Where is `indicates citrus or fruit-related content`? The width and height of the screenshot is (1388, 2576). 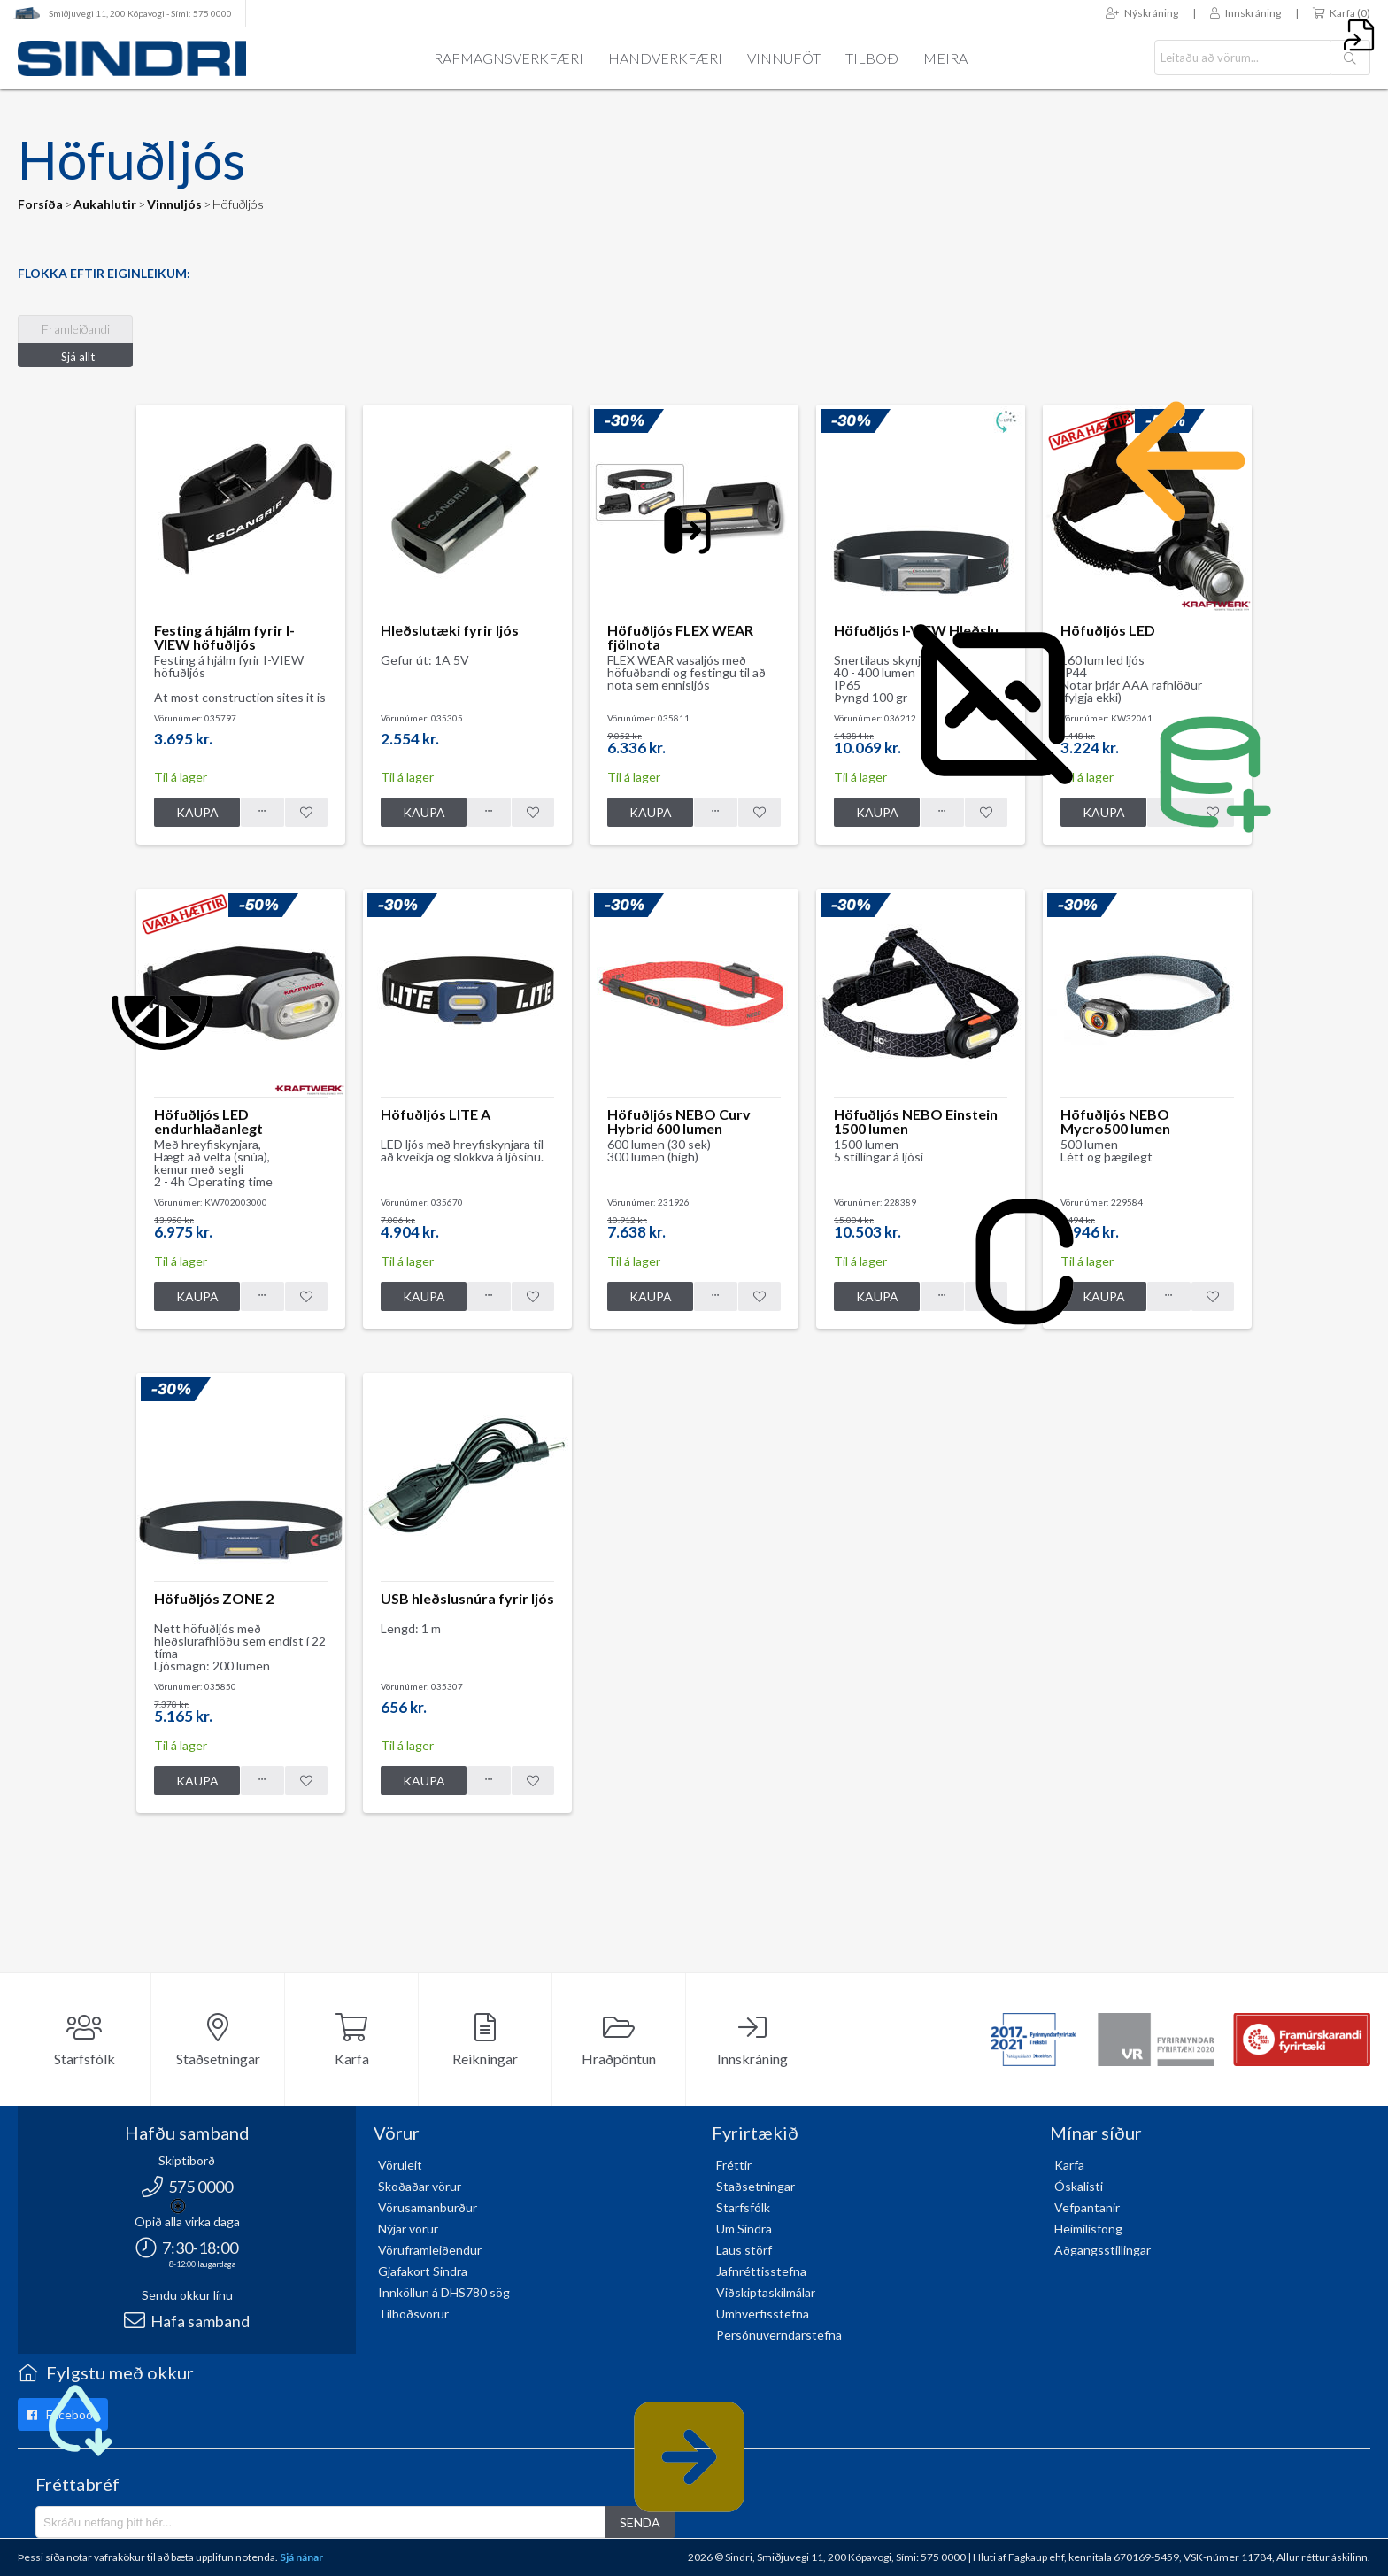 indicates citrus or fruit-related content is located at coordinates (162, 1014).